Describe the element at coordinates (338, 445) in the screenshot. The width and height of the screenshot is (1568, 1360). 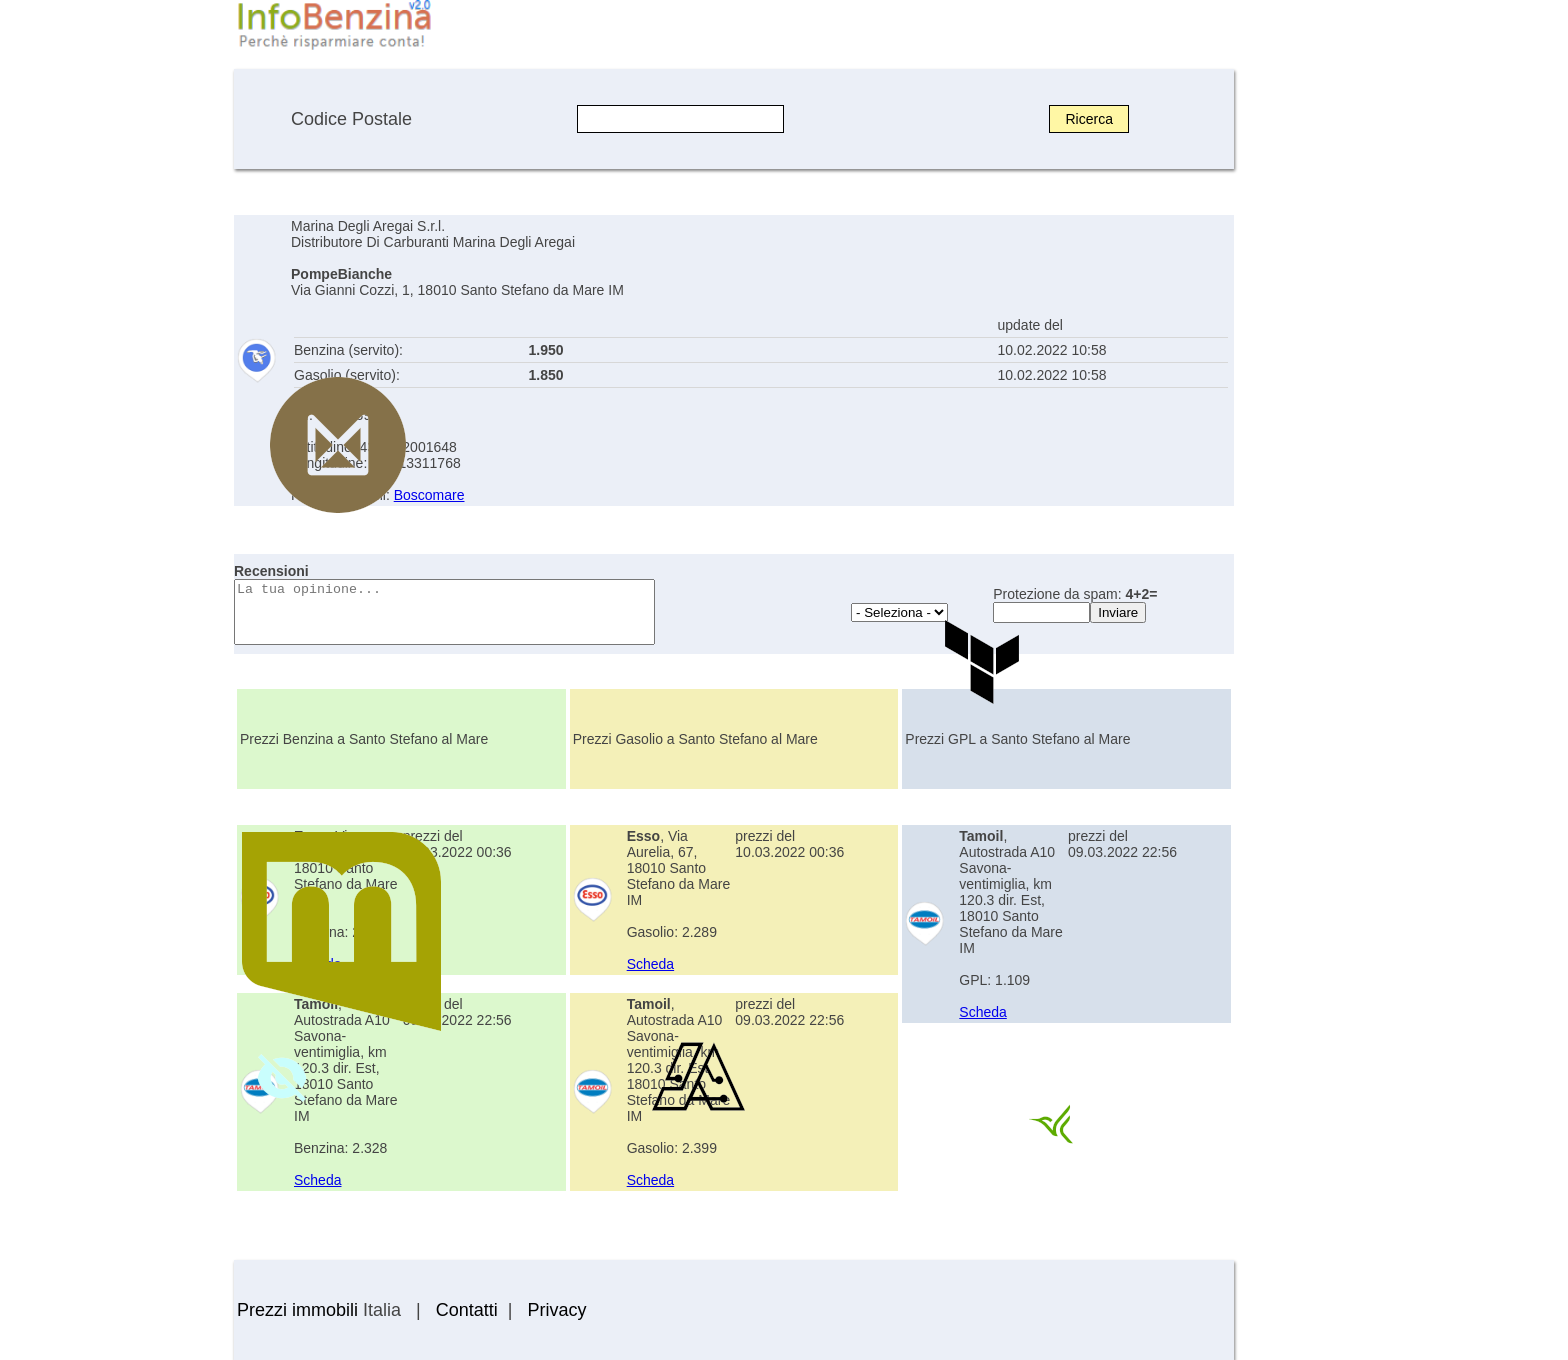
I see `open milanote app` at that location.